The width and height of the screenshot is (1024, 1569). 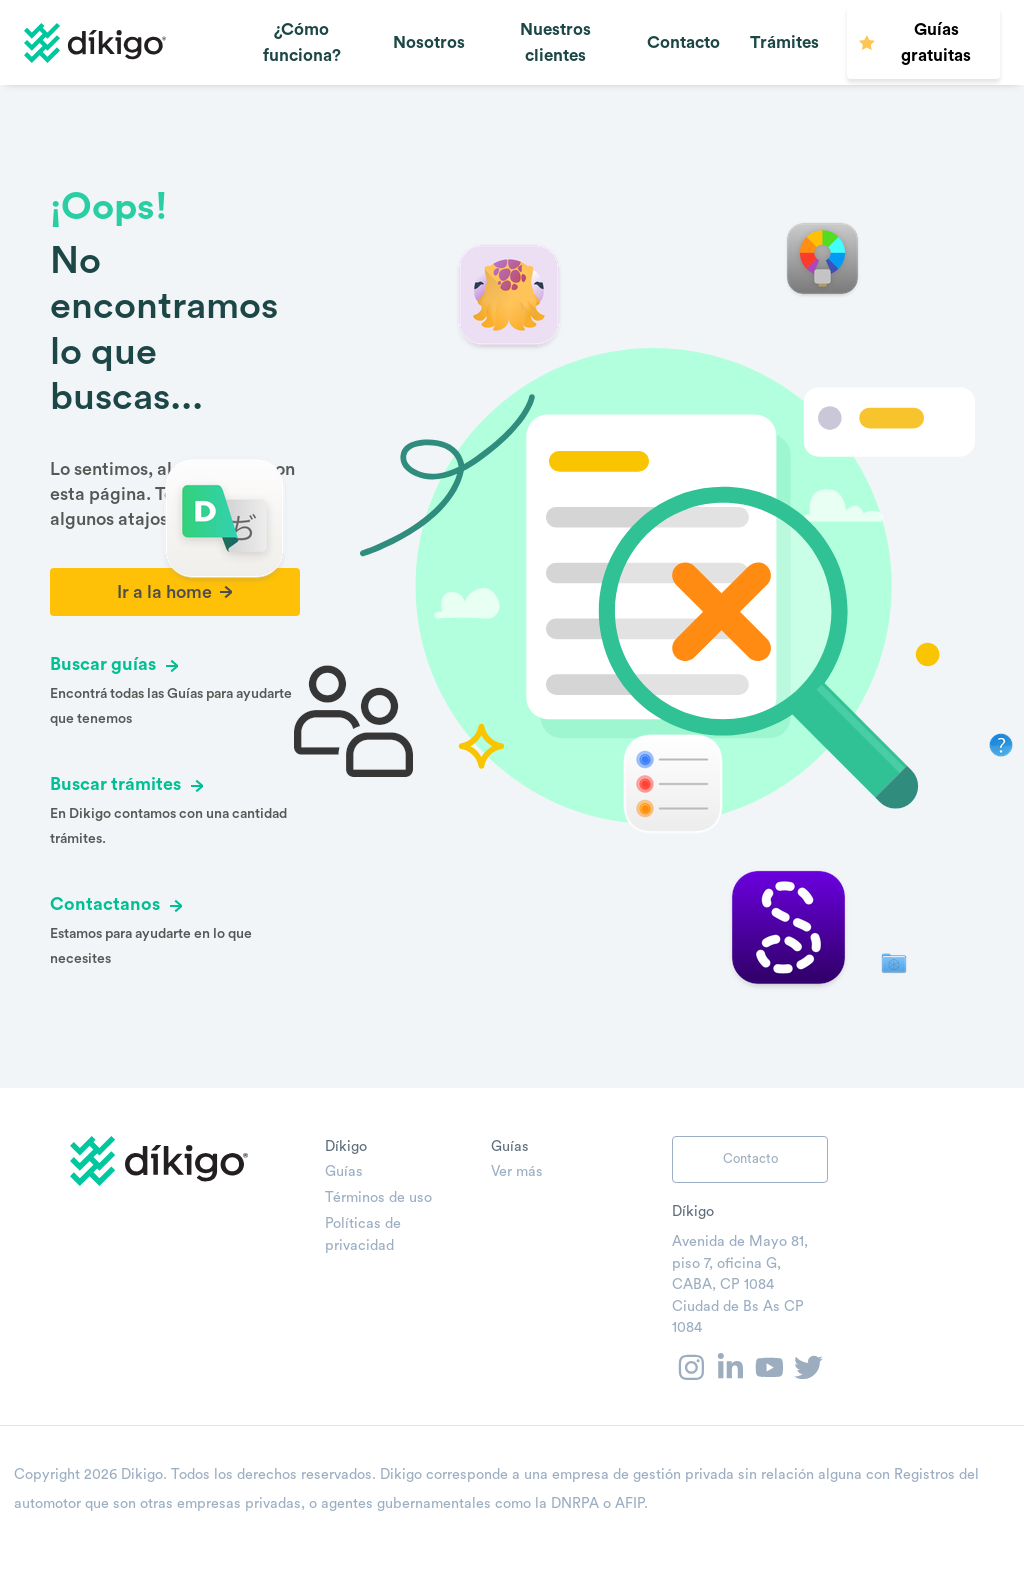 I want to click on open OpenRGB lighting control application, so click(x=822, y=258).